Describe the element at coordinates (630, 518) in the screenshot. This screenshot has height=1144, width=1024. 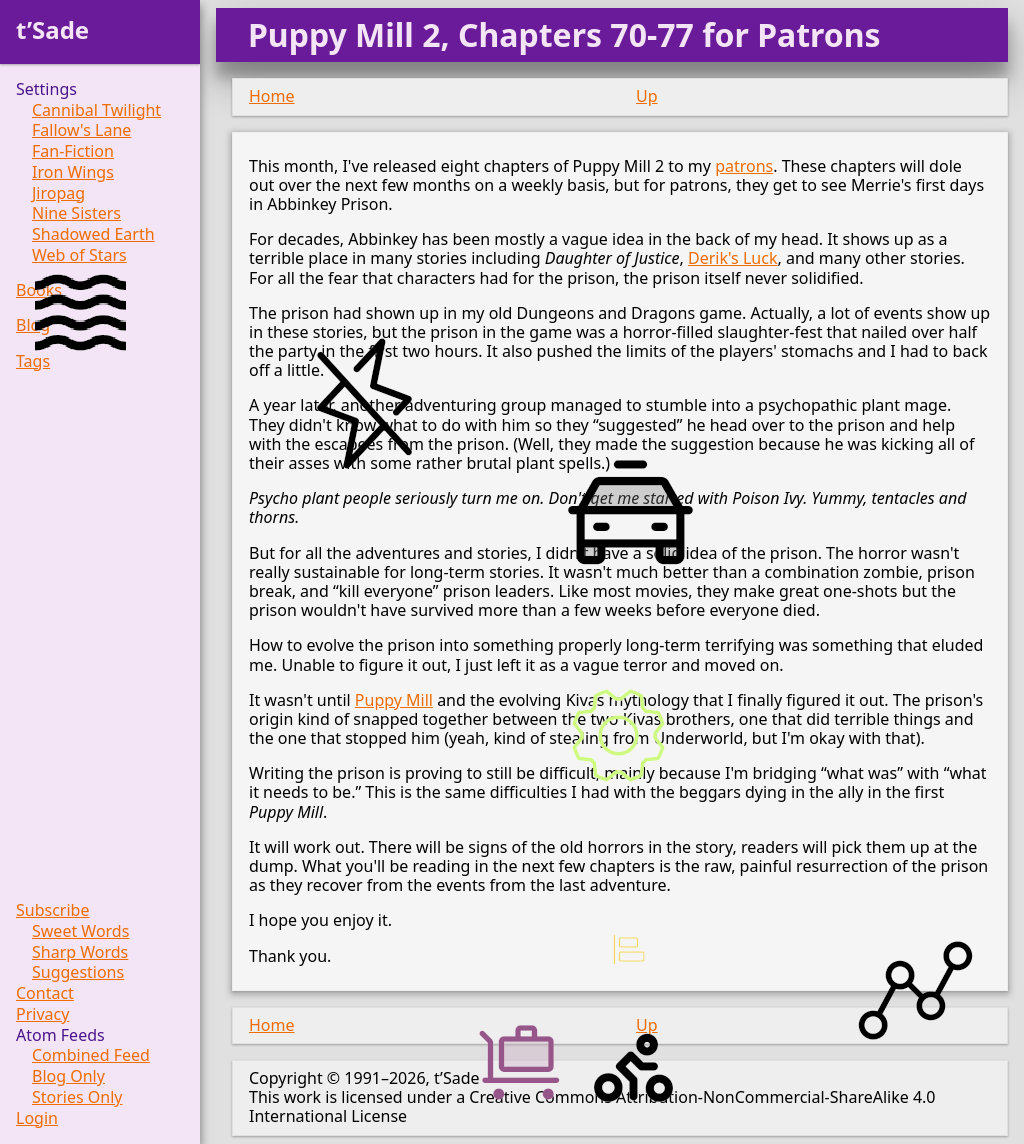
I see `indicates police or emergency services nearby` at that location.